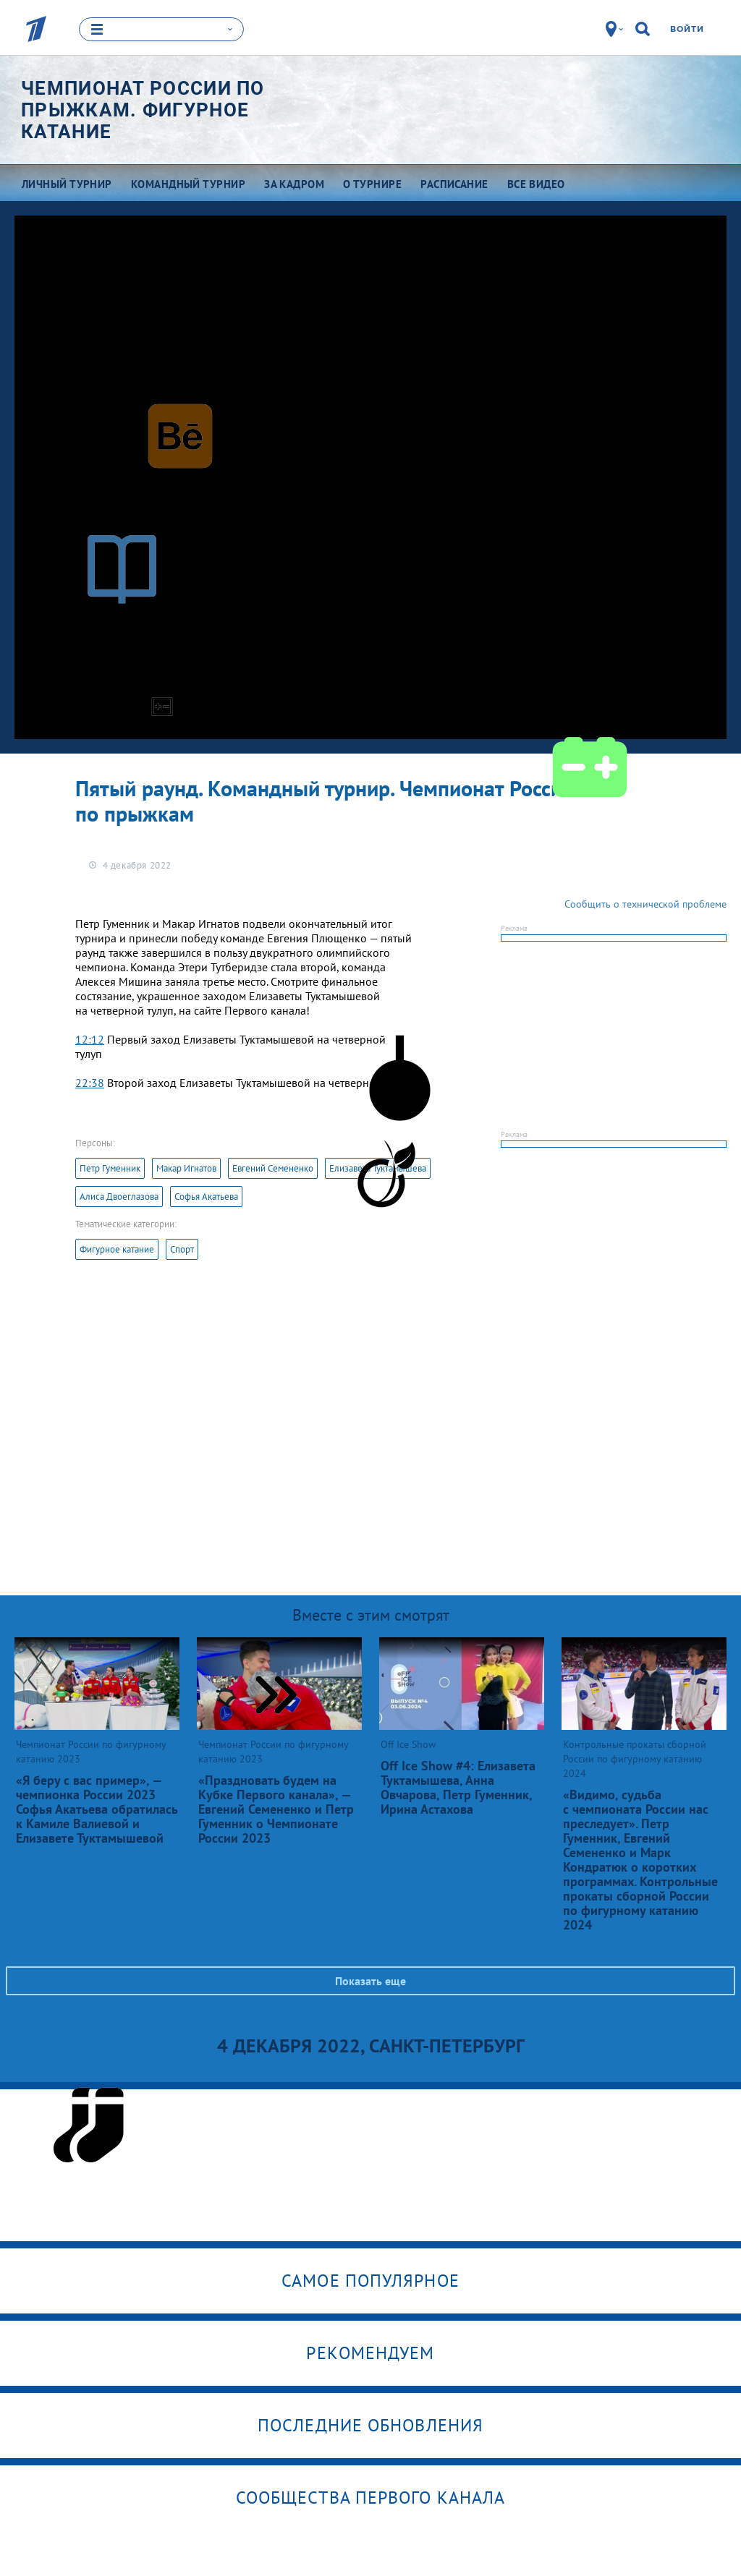 This screenshot has height=2576, width=741. I want to click on skip forward or advance to the next item, so click(274, 1694).